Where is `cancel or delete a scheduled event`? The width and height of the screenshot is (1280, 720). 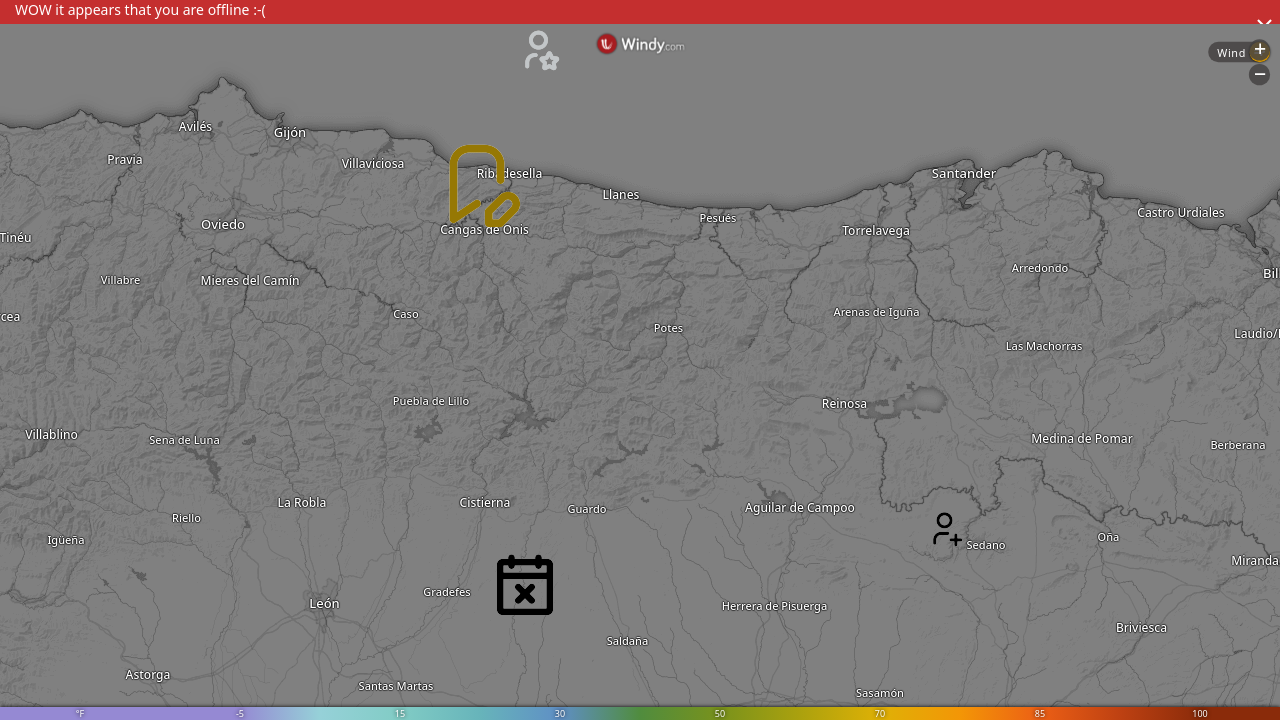
cancel or delete a scheduled event is located at coordinates (525, 587).